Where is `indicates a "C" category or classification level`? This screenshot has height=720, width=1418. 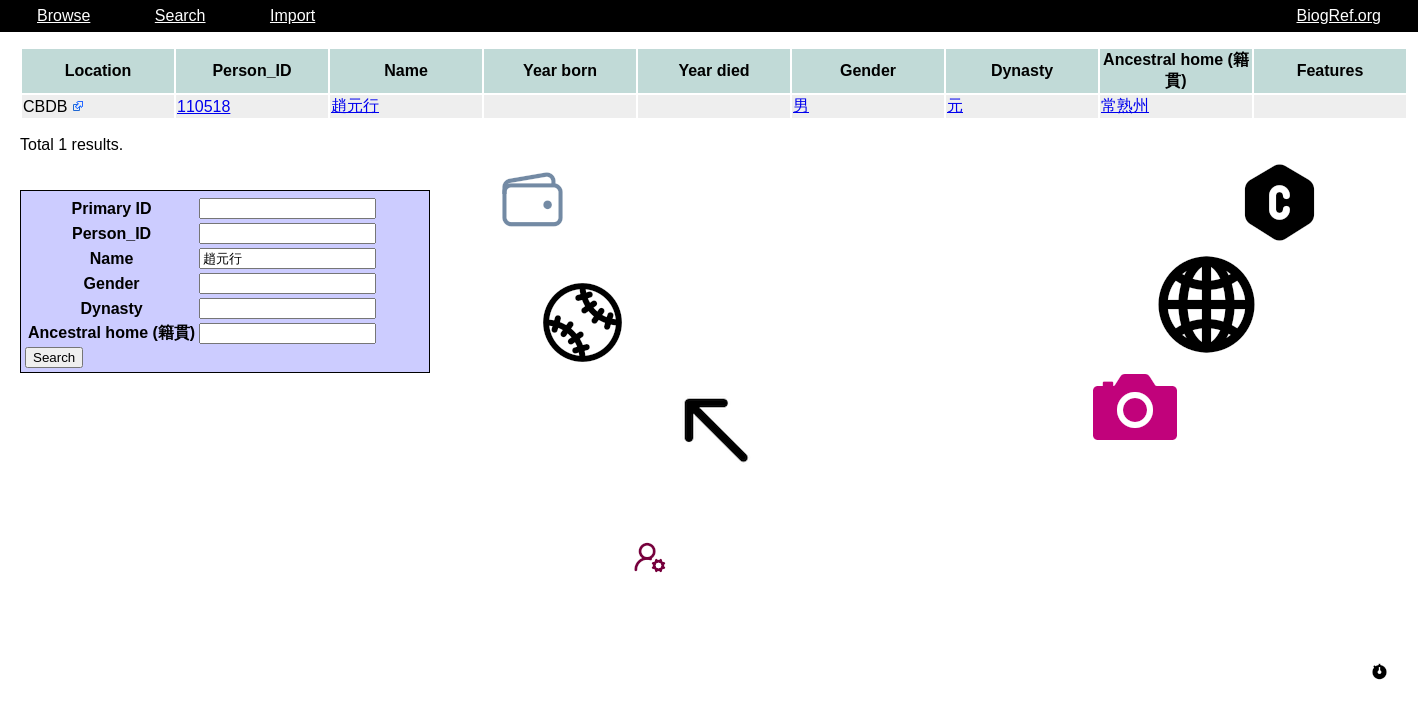 indicates a "C" category or classification level is located at coordinates (1279, 202).